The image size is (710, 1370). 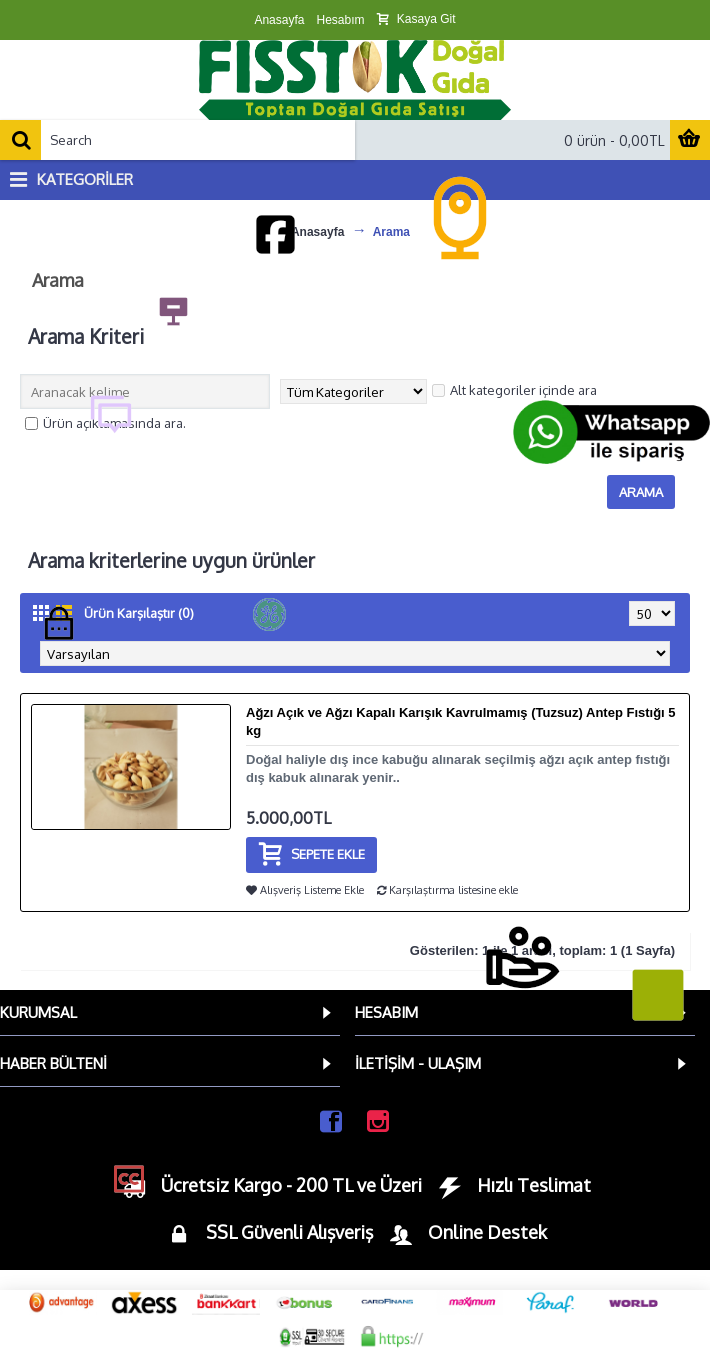 I want to click on link to facebook profile or page, so click(x=275, y=234).